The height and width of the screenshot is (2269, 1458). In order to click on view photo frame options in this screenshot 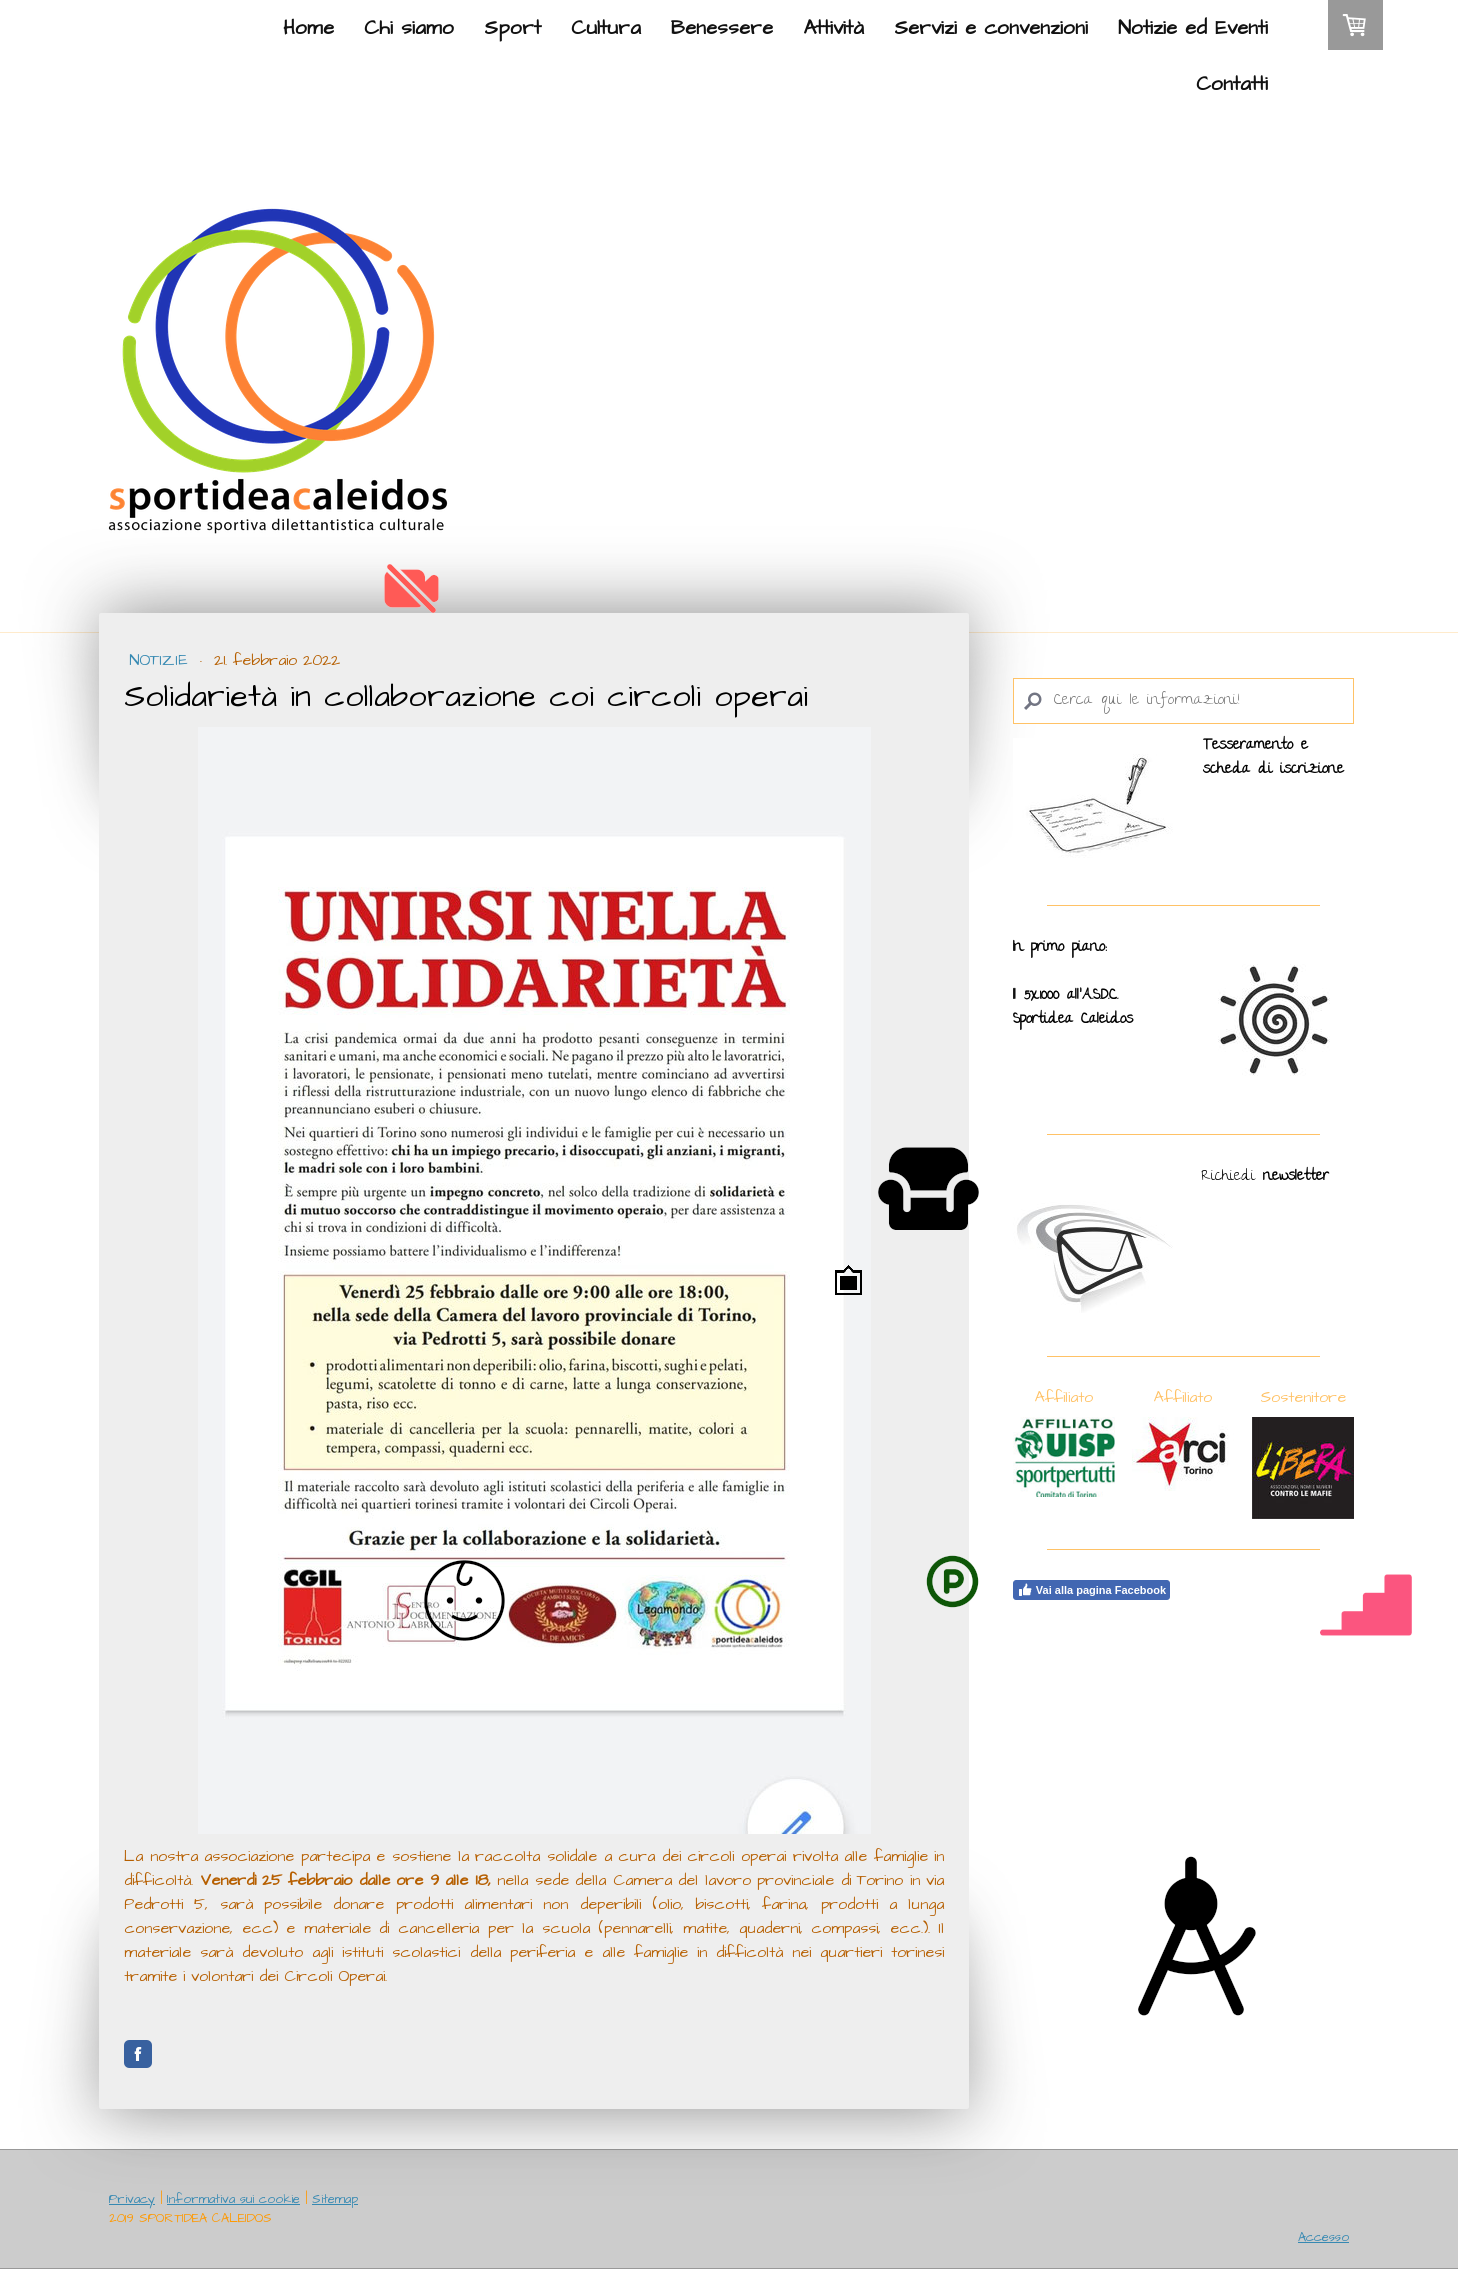, I will do `click(848, 1281)`.